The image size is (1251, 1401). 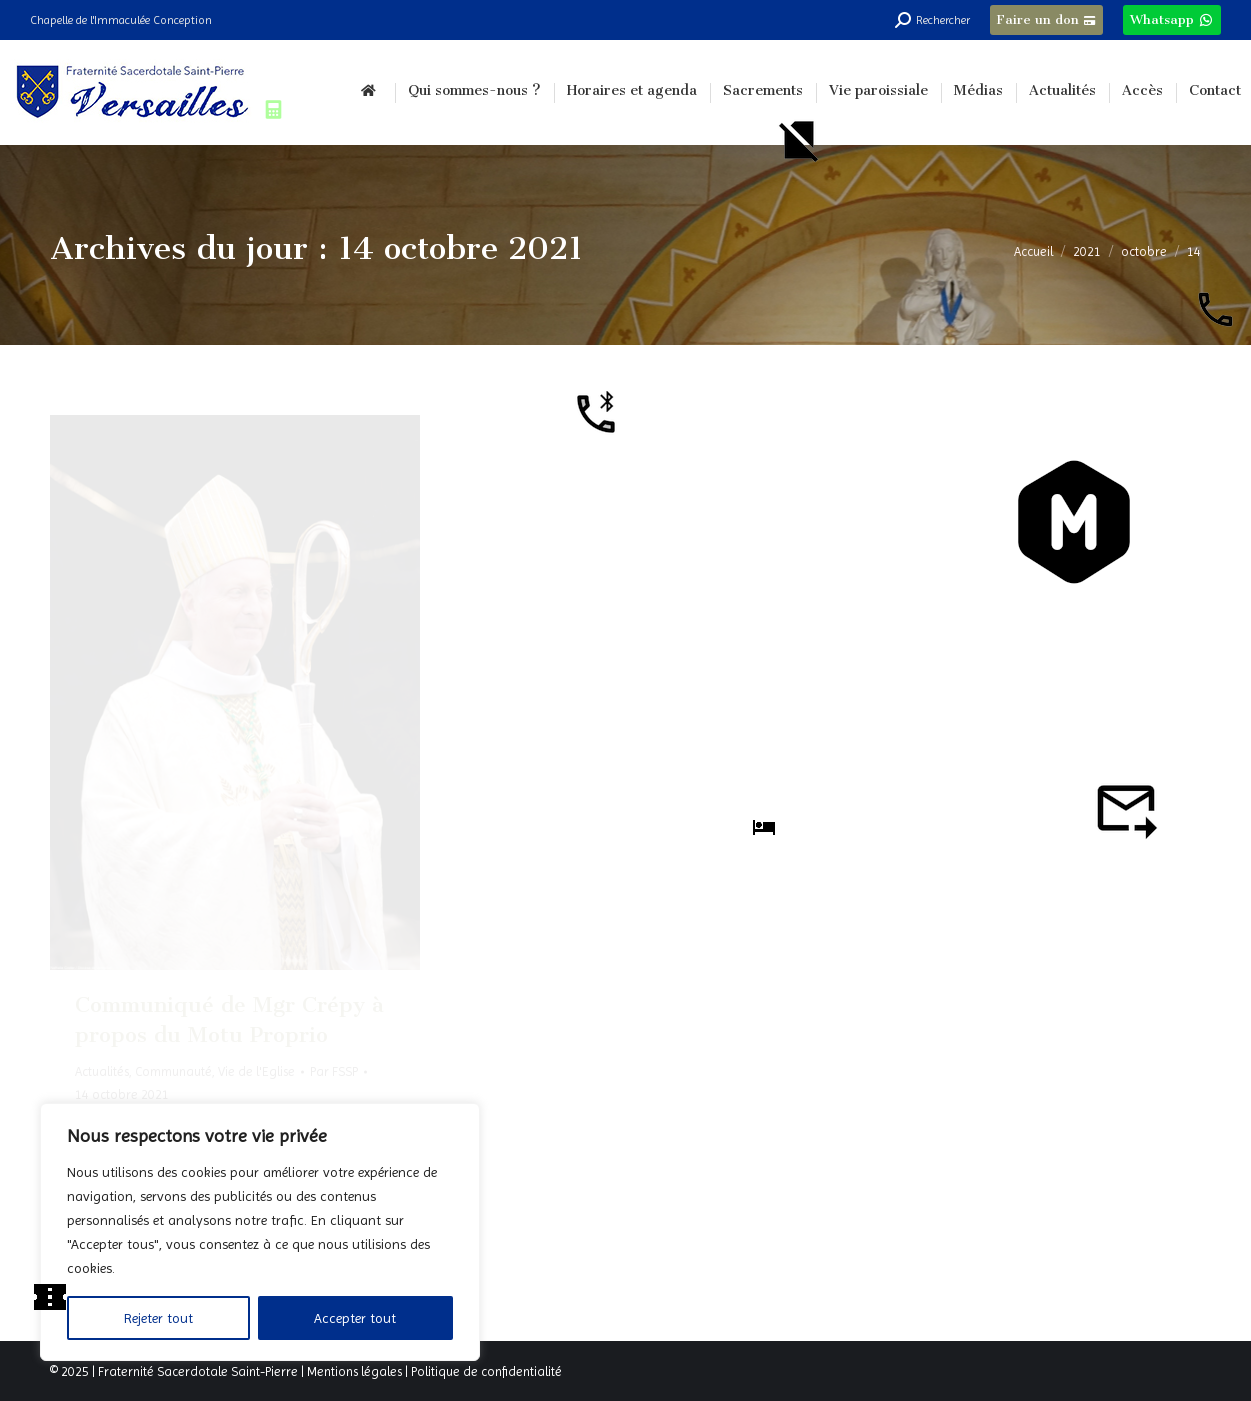 I want to click on make a phone call, so click(x=1215, y=309).